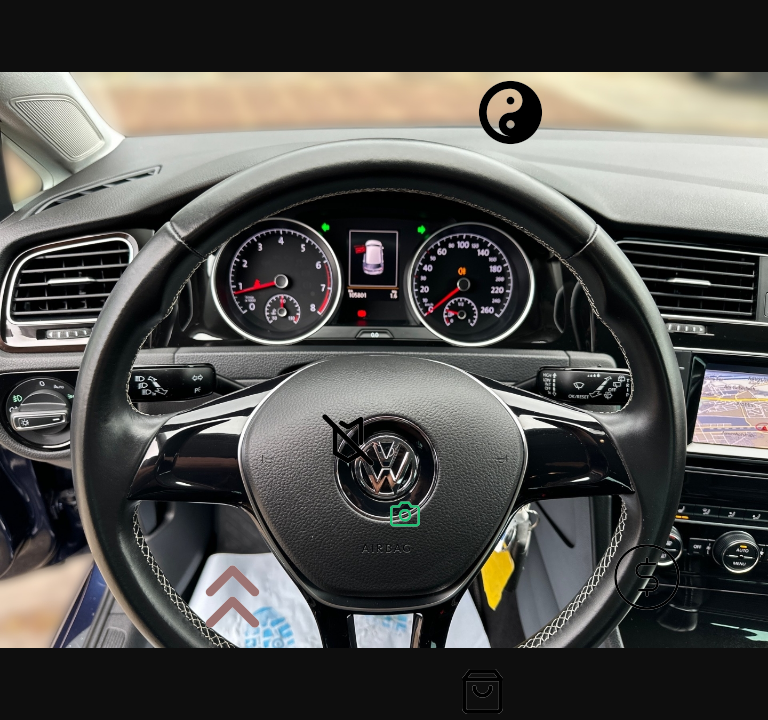 The width and height of the screenshot is (768, 720). What do you see at coordinates (405, 514) in the screenshot?
I see `take a photo` at bounding box center [405, 514].